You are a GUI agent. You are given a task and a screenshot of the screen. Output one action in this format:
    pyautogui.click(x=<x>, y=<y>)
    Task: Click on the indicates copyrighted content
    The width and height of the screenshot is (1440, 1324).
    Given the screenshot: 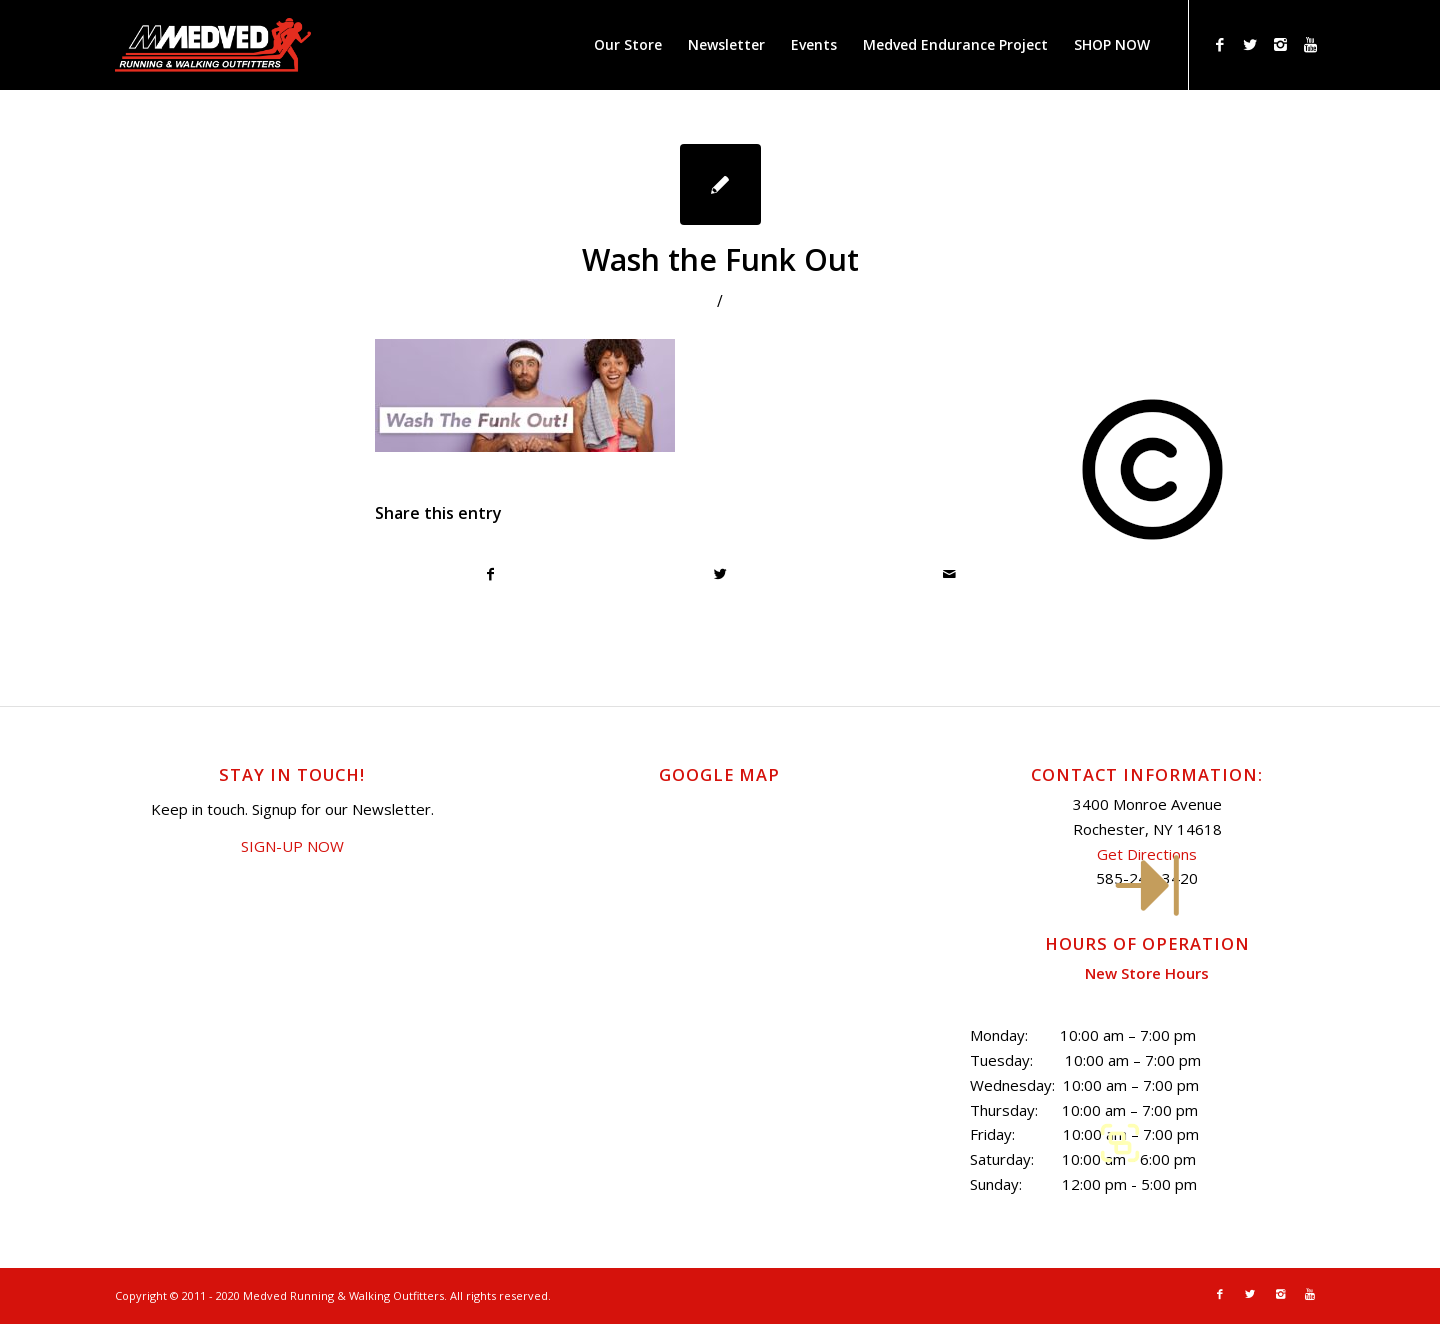 What is the action you would take?
    pyautogui.click(x=1152, y=469)
    